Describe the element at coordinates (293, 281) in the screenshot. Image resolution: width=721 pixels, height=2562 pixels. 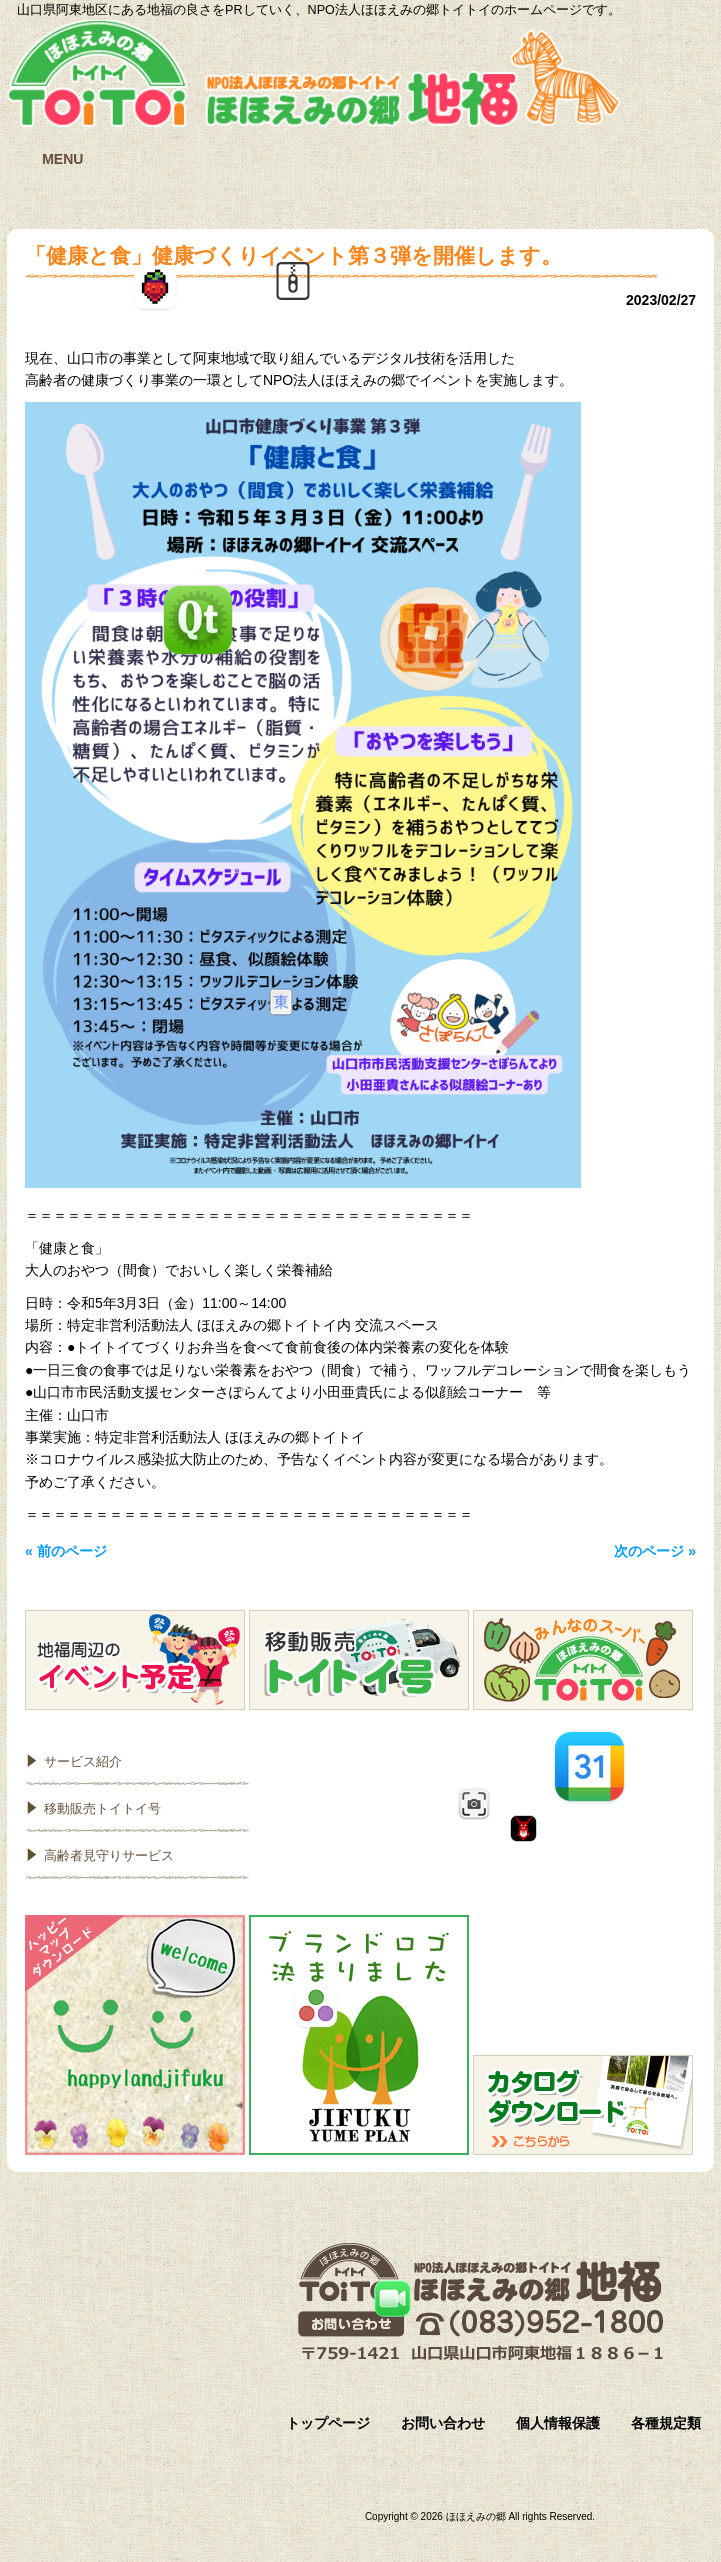
I see `open archive or compressed file manager` at that location.